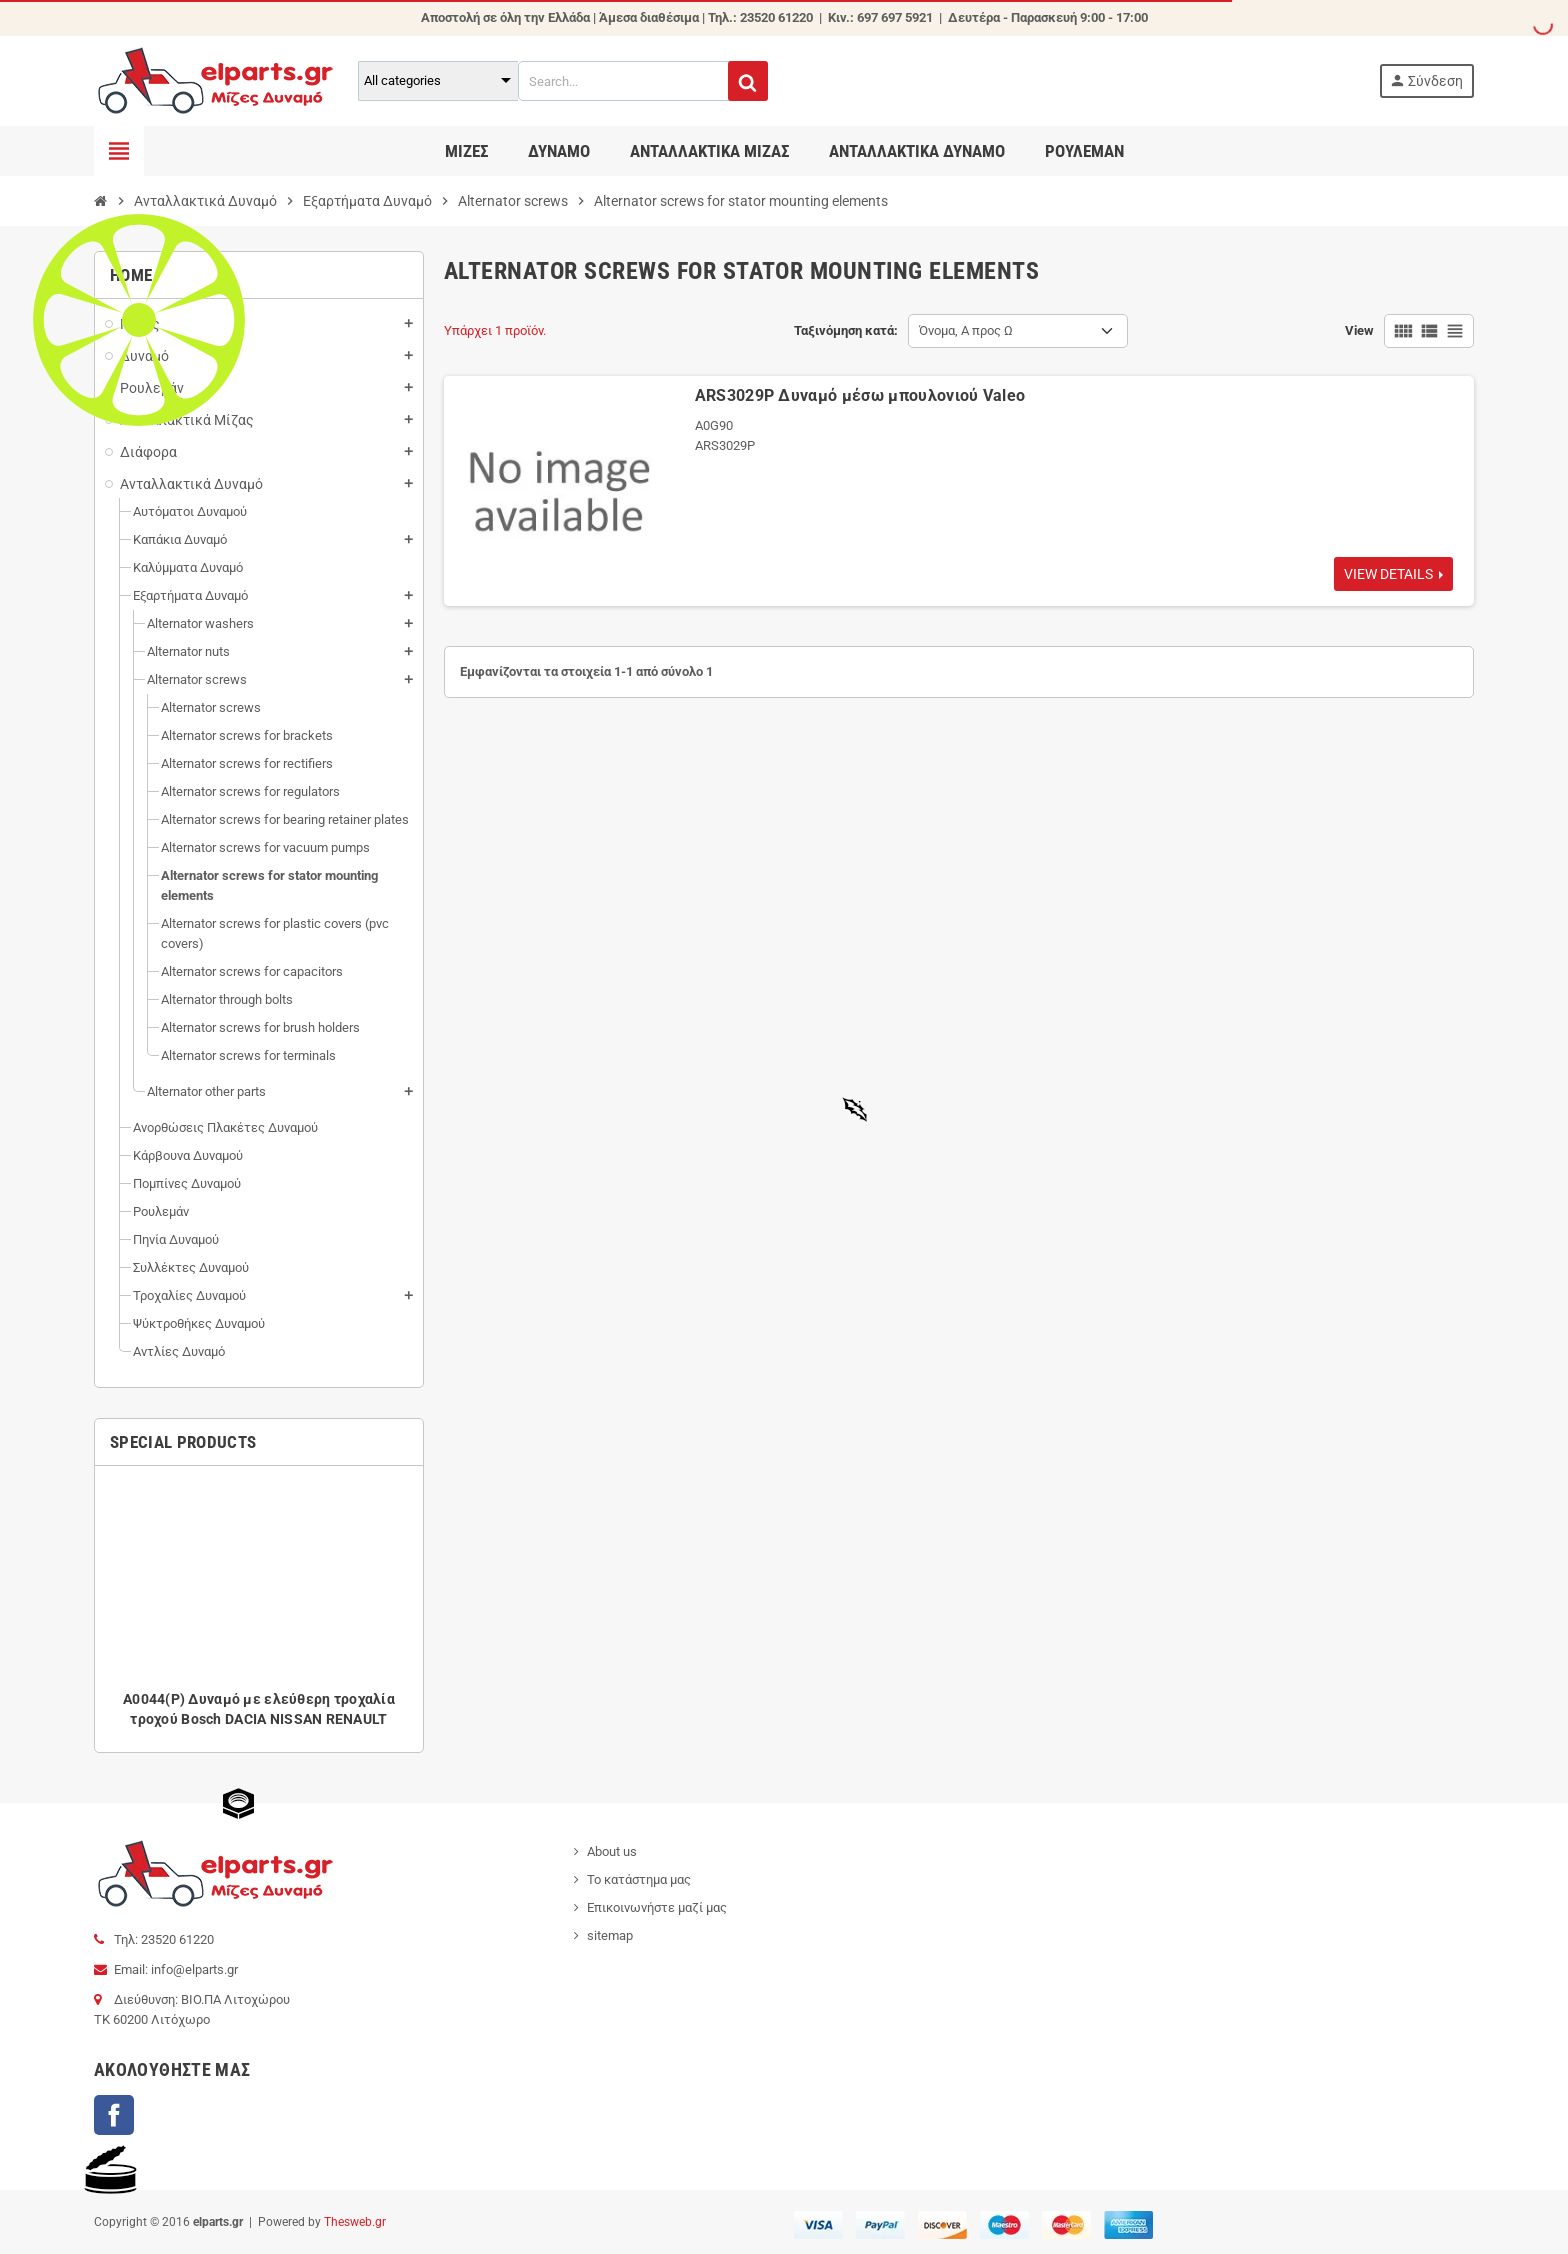  Describe the element at coordinates (110, 2169) in the screenshot. I see `opened canned food item` at that location.